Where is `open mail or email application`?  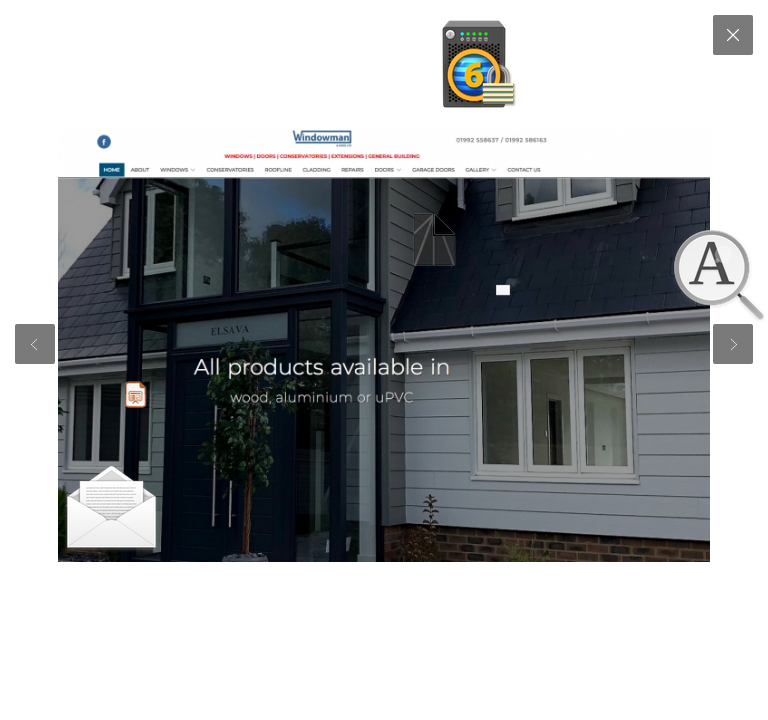
open mail or email application is located at coordinates (111, 509).